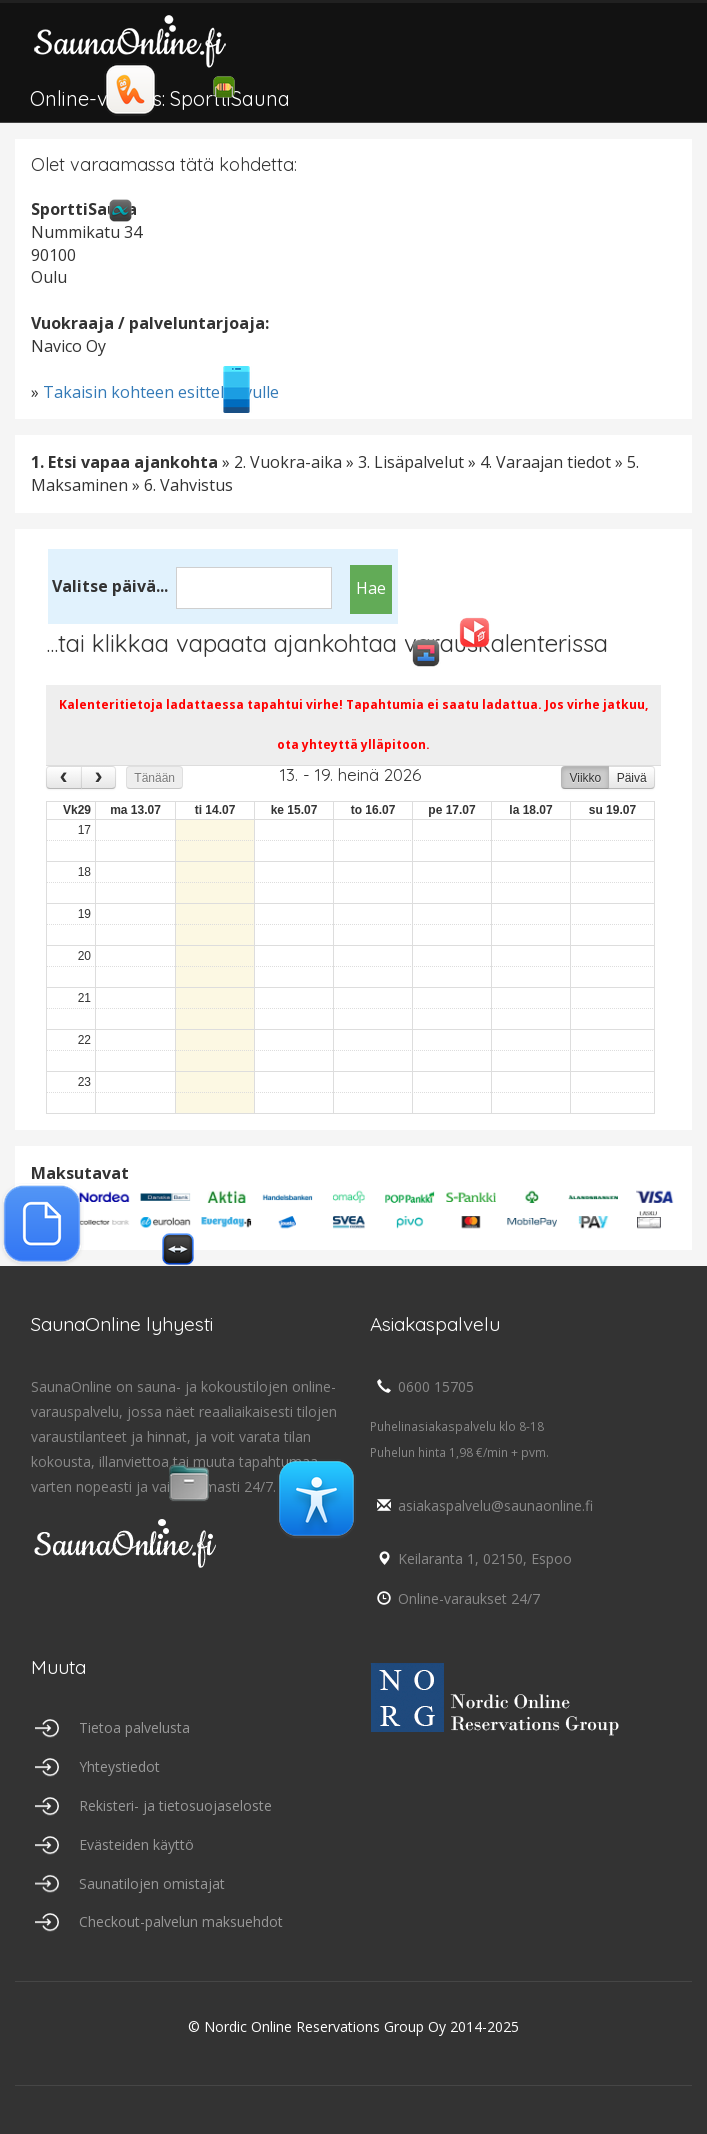 Image resolution: width=707 pixels, height=2134 pixels. Describe the element at coordinates (189, 1482) in the screenshot. I see `open file manager application` at that location.